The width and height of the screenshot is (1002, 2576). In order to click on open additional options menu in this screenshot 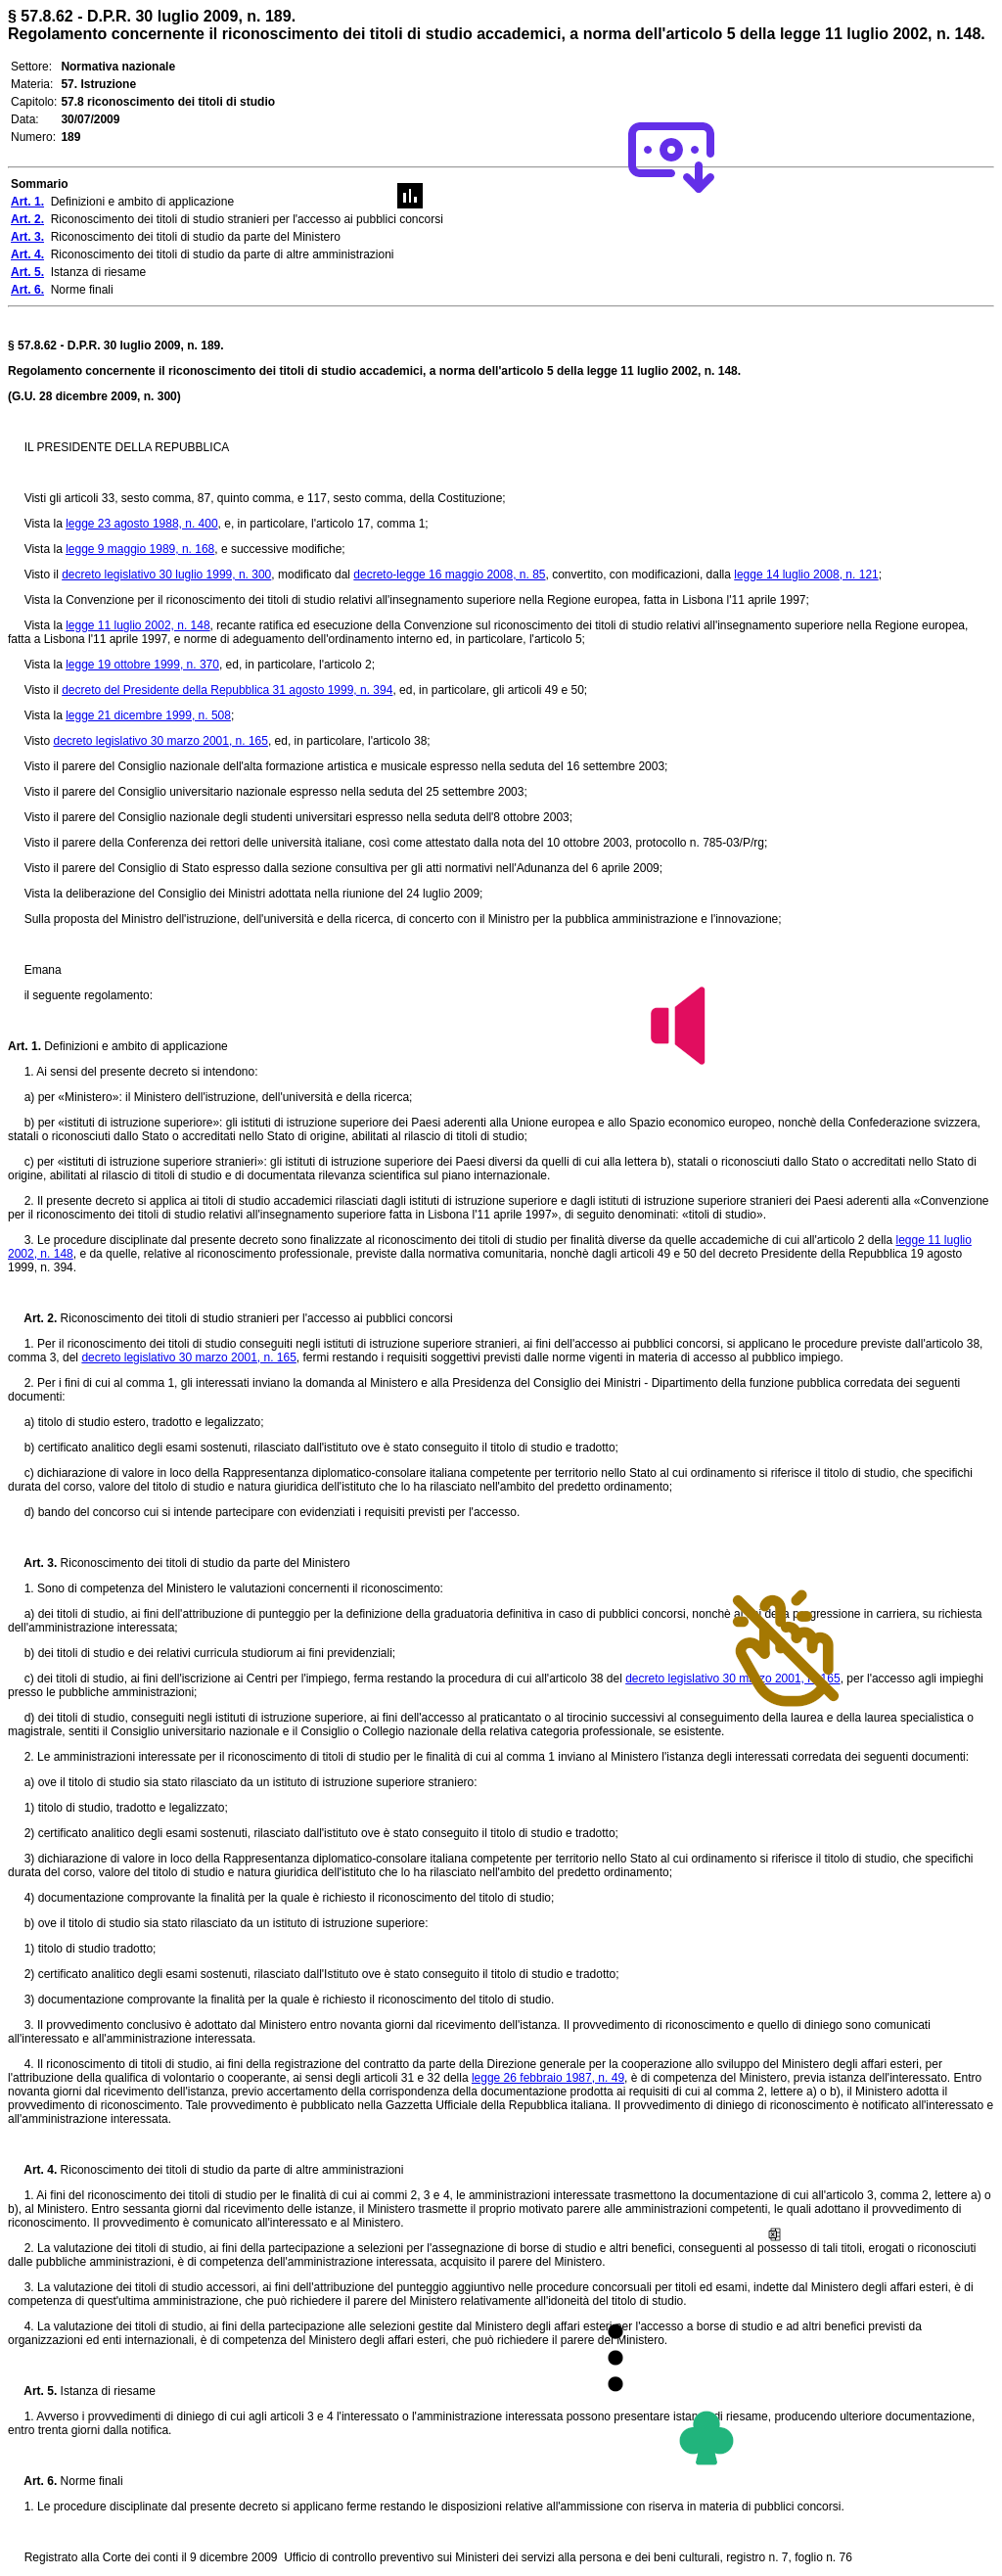, I will do `click(615, 2358)`.